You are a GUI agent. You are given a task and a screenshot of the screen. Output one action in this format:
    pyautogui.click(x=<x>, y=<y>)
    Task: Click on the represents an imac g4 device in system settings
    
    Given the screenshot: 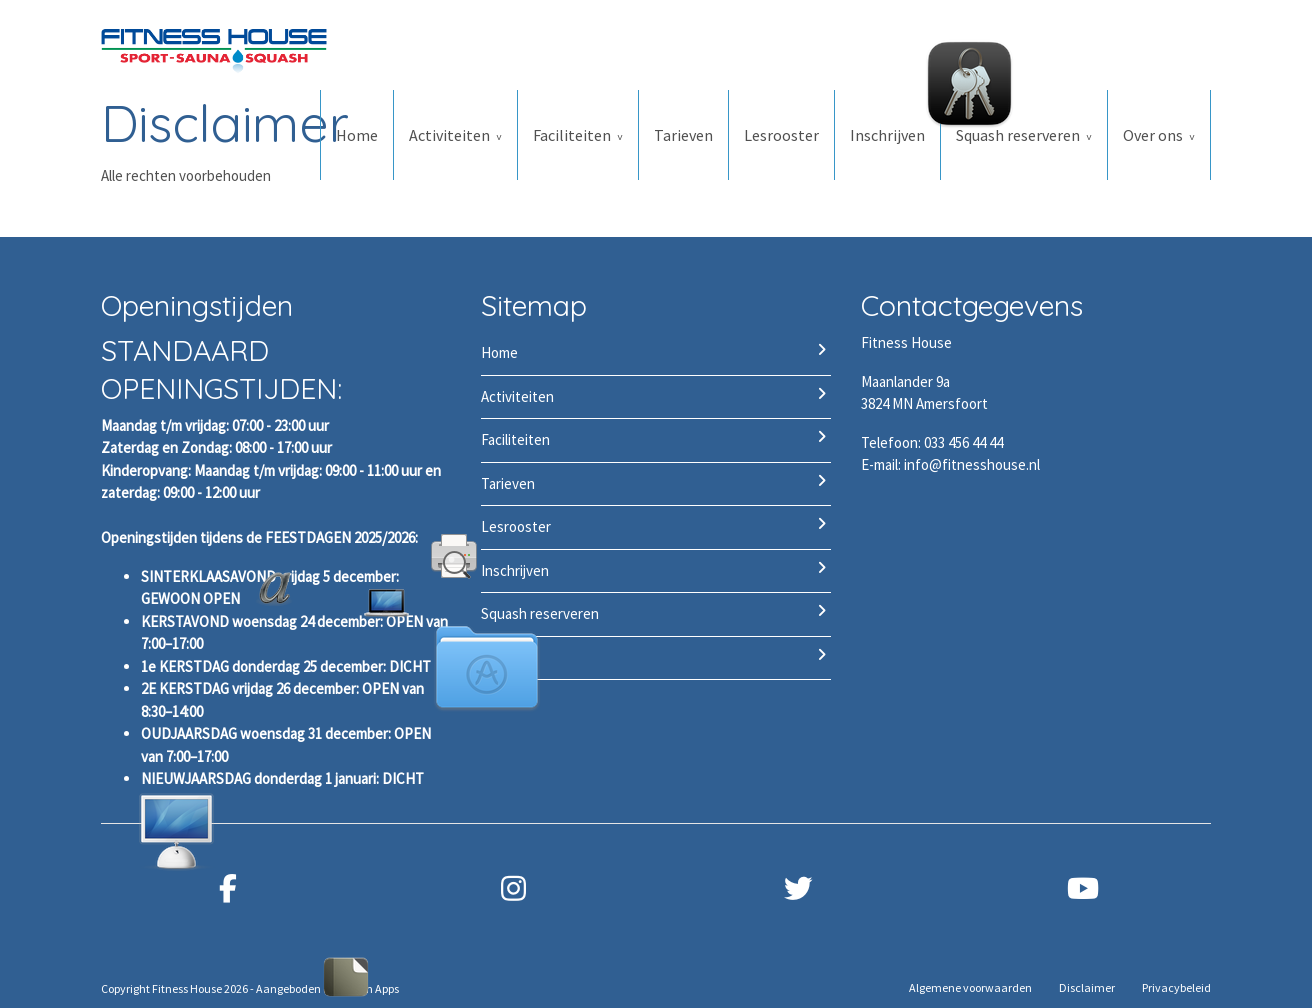 What is the action you would take?
    pyautogui.click(x=176, y=829)
    